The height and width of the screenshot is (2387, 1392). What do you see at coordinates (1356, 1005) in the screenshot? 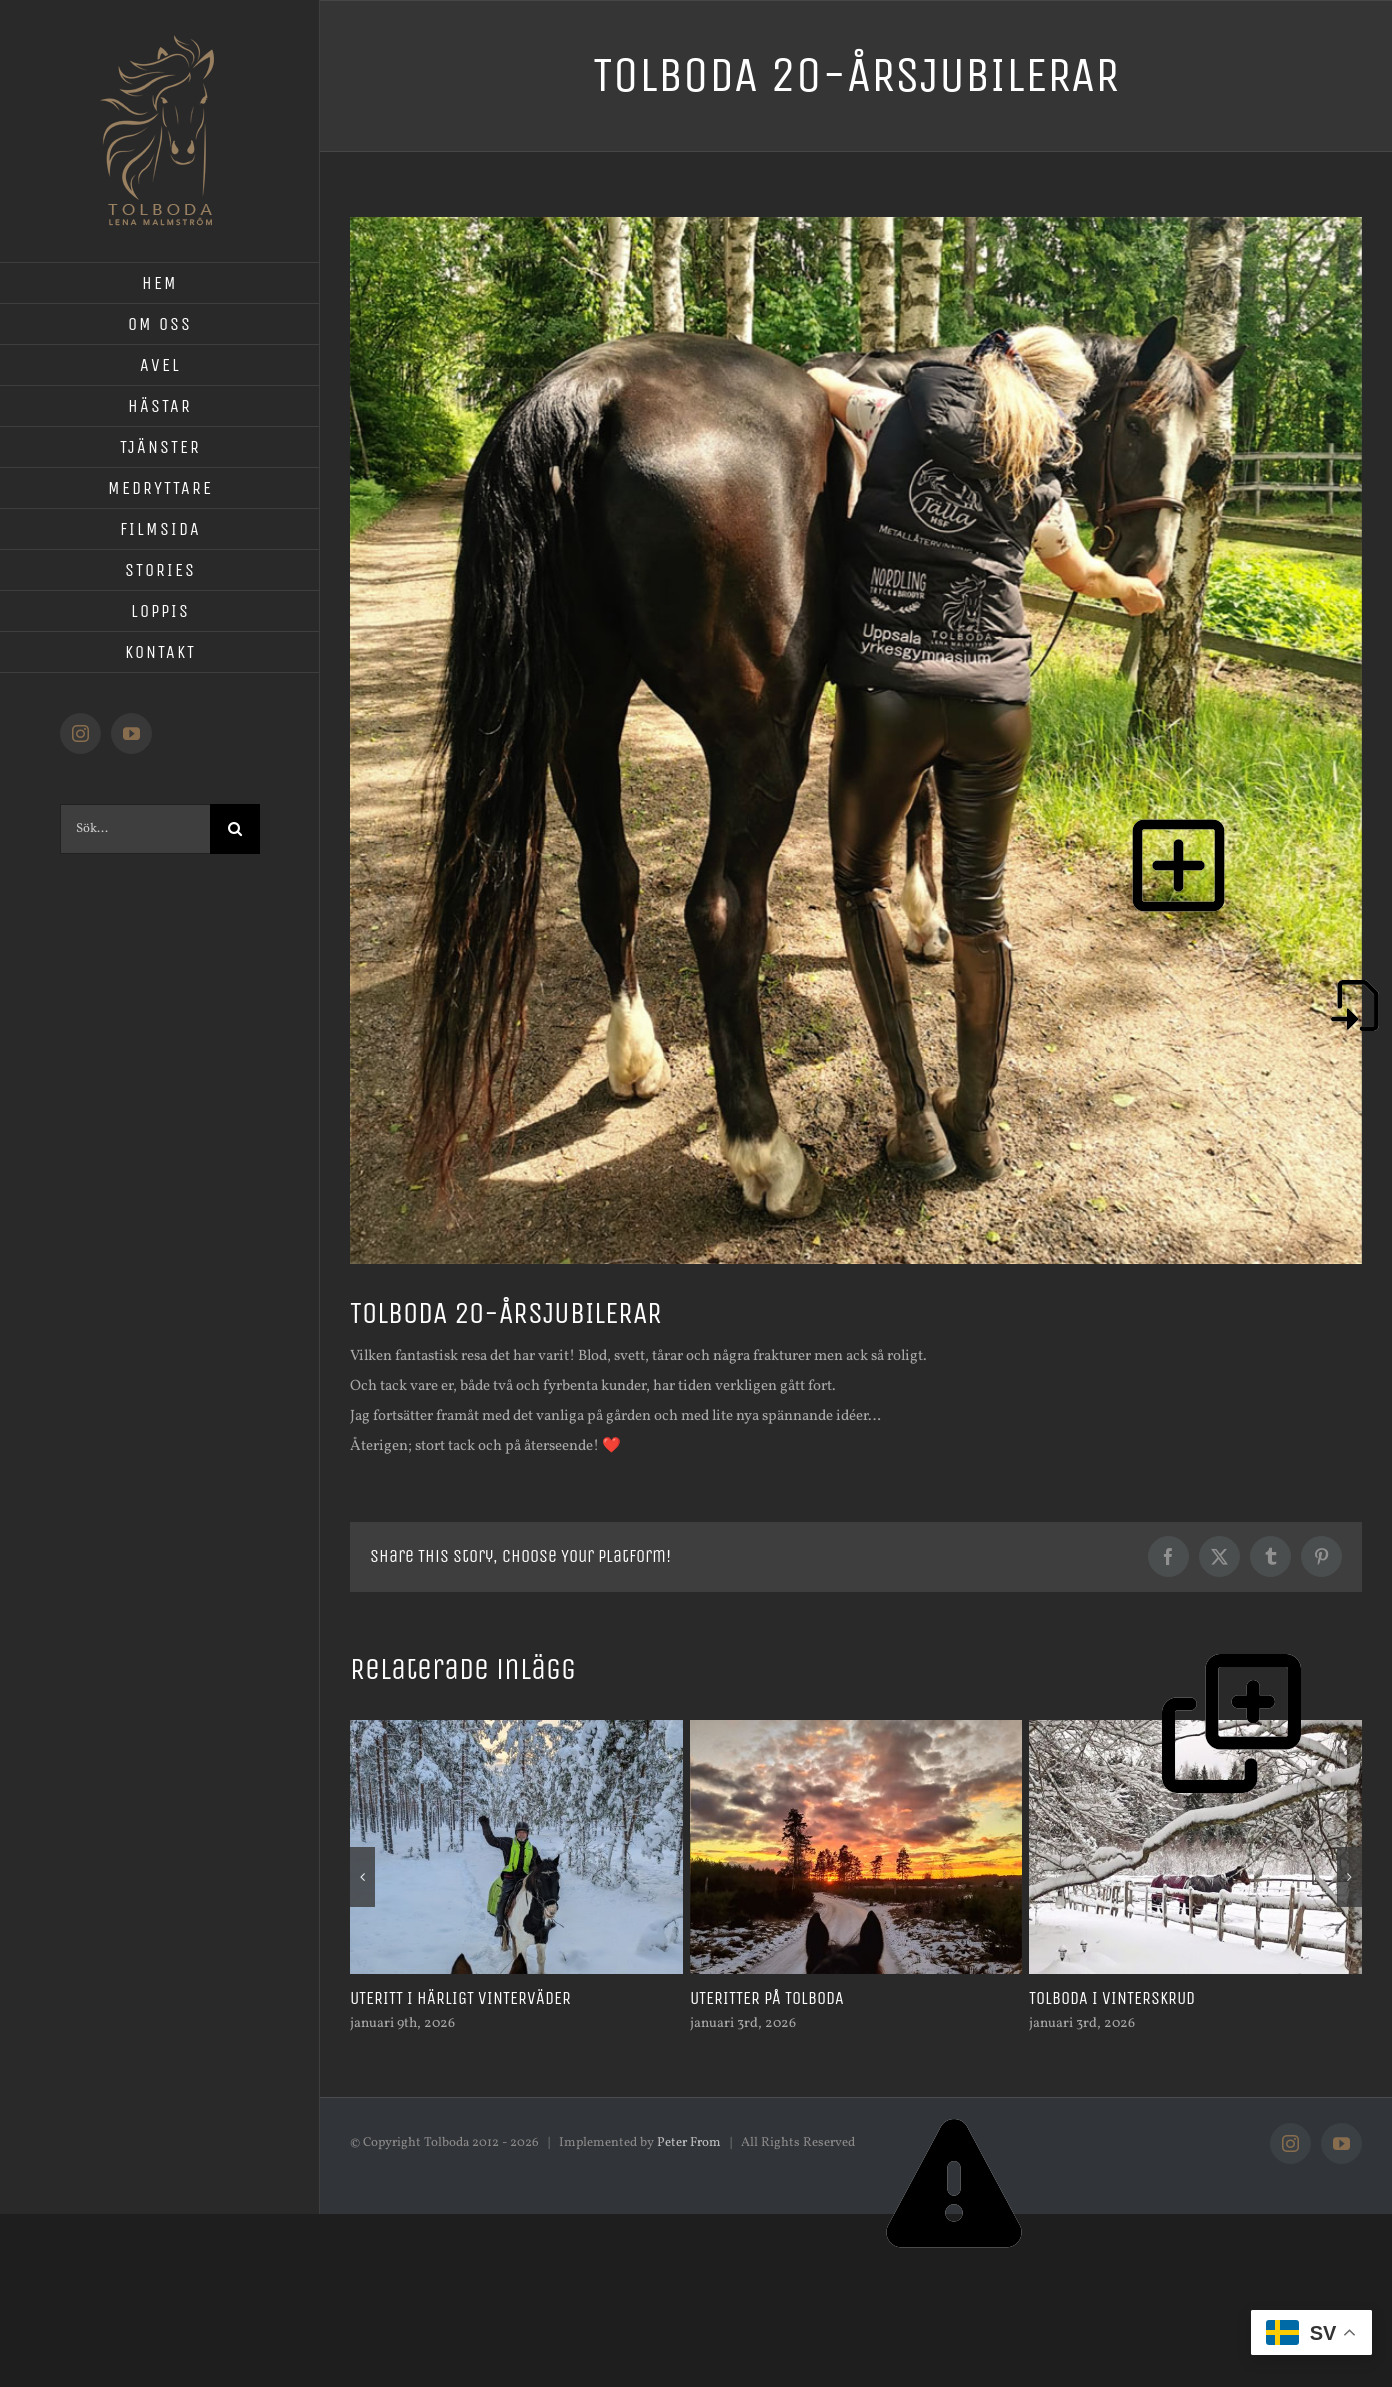
I see `indicates a file has been moved to another location` at bounding box center [1356, 1005].